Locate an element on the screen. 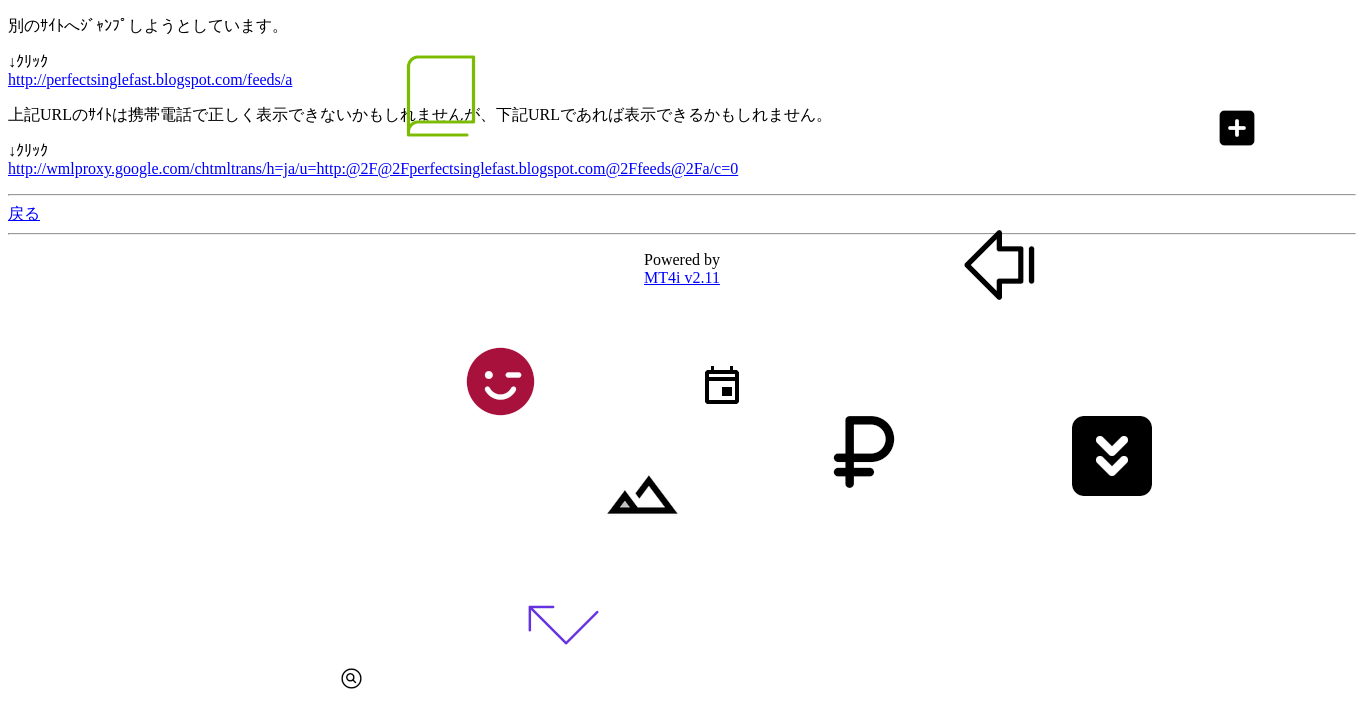  insert a winking emoji into your message is located at coordinates (500, 381).